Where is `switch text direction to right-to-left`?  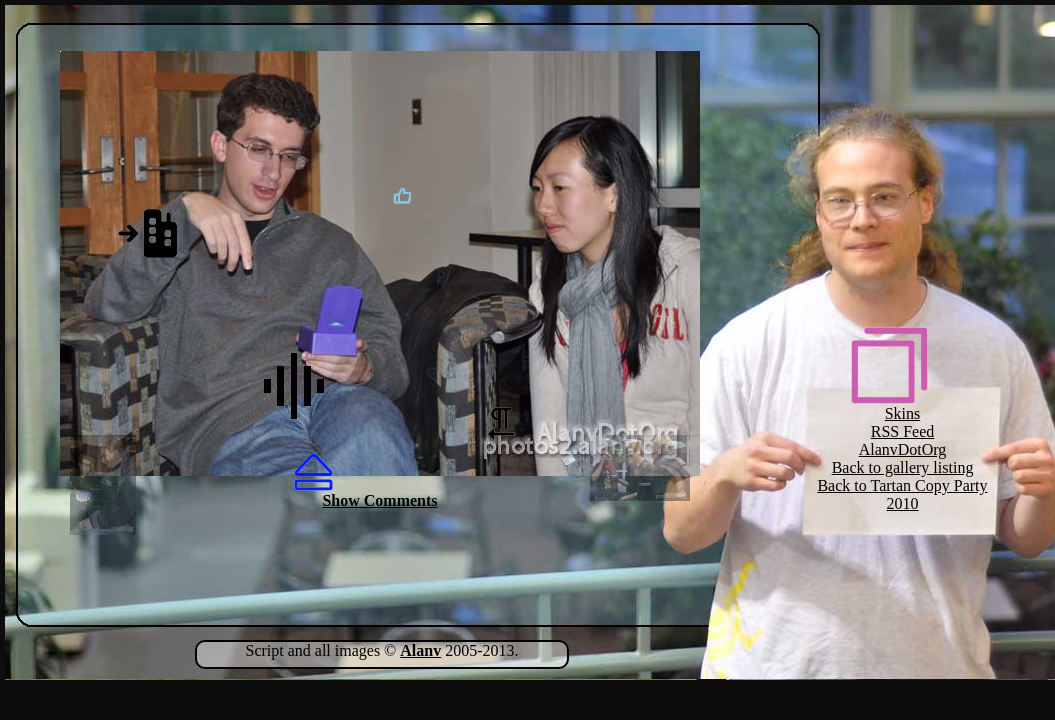 switch text direction to right-to-left is located at coordinates (501, 424).